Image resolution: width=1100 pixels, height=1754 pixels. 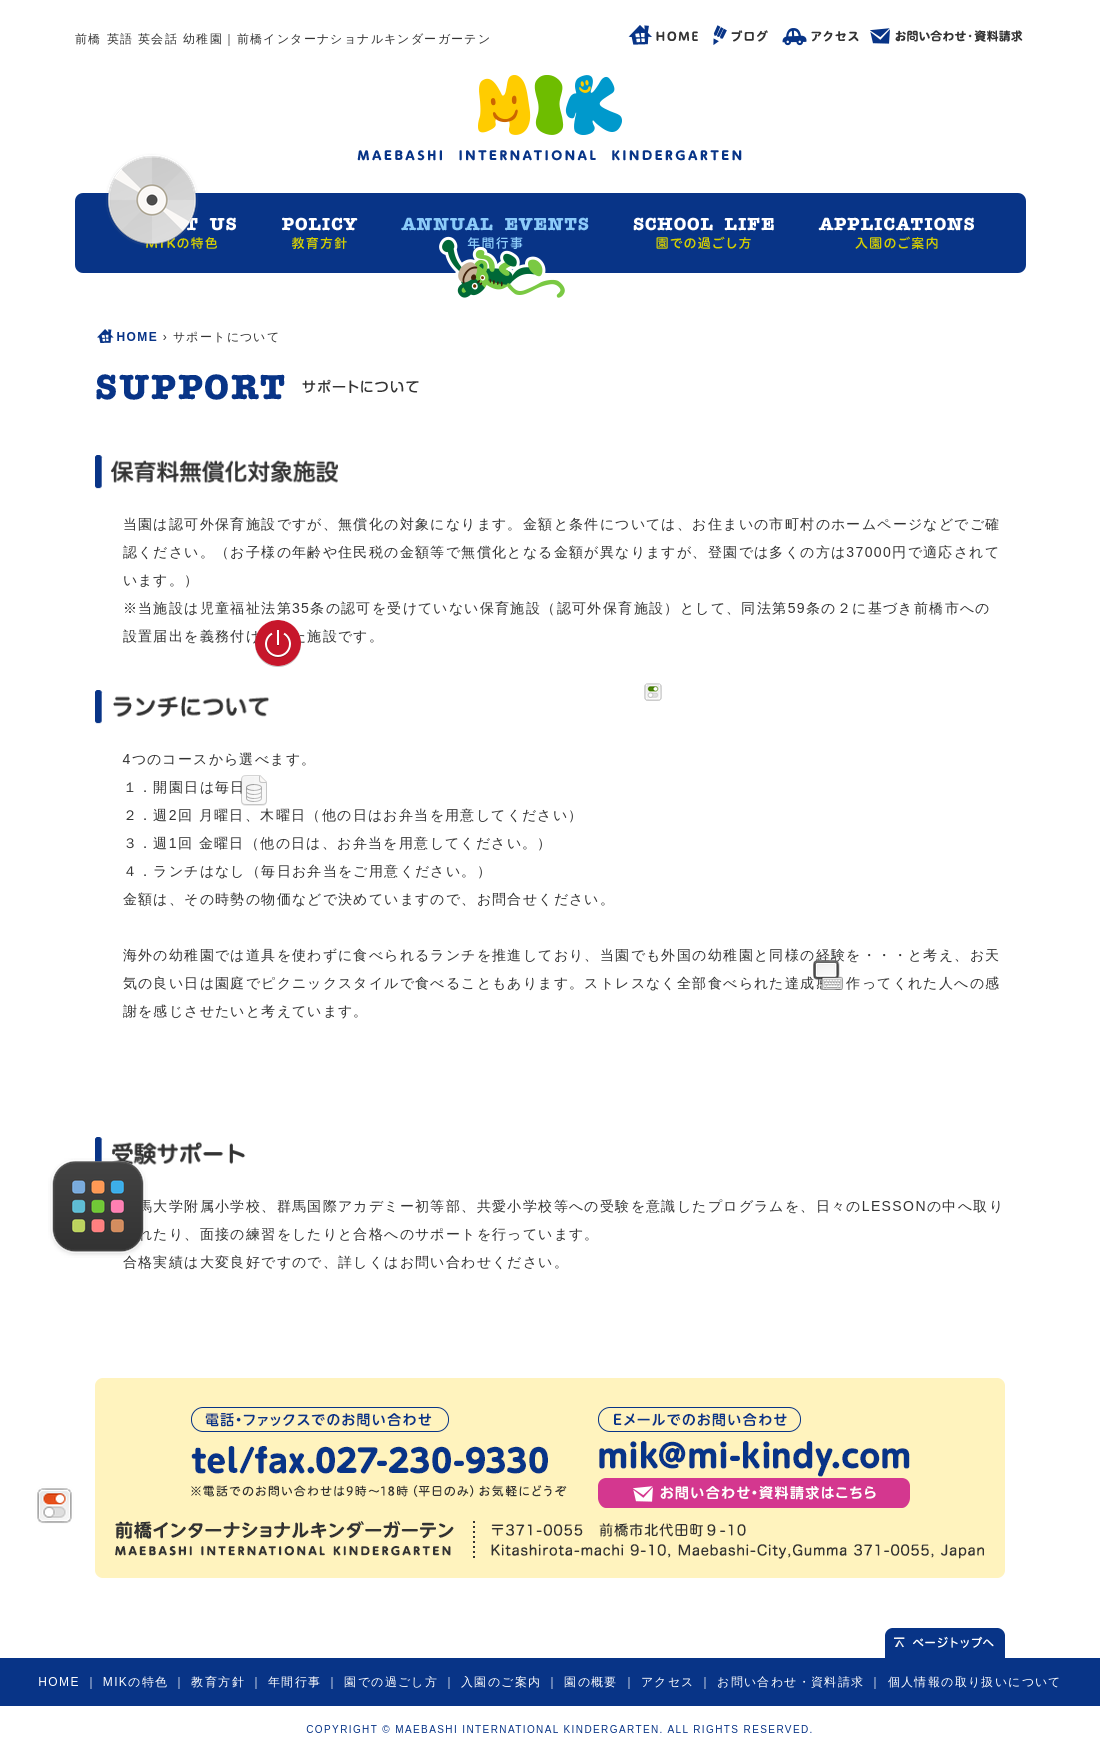 What do you see at coordinates (653, 692) in the screenshot?
I see `open desktop preferences or settings` at bounding box center [653, 692].